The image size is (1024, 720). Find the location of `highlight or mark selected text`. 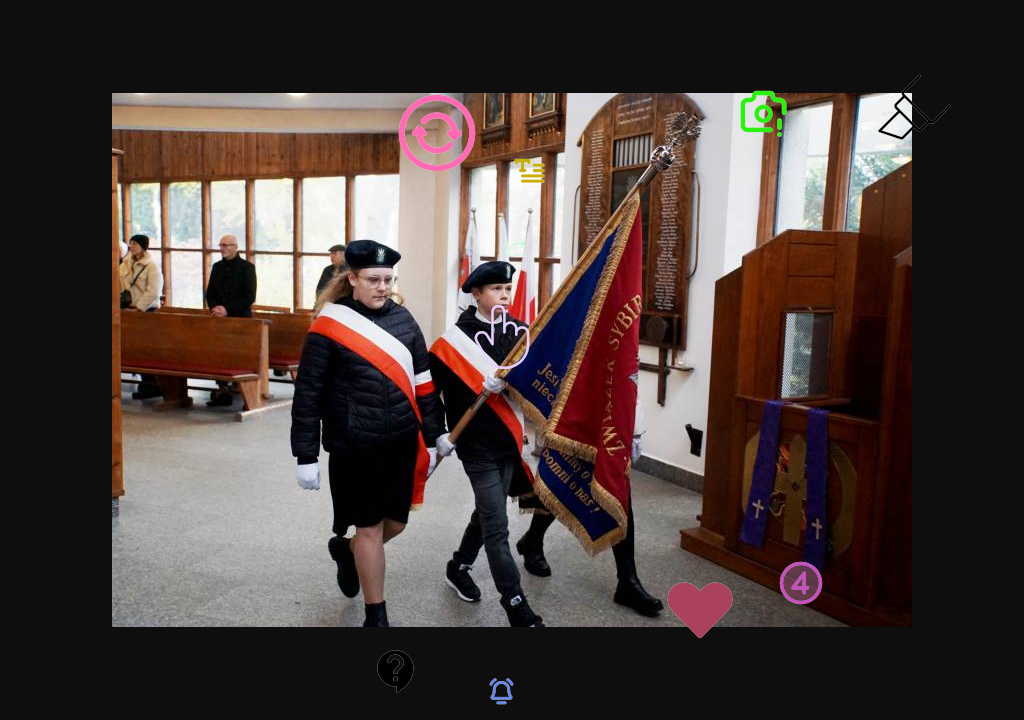

highlight or mark selected text is located at coordinates (912, 111).